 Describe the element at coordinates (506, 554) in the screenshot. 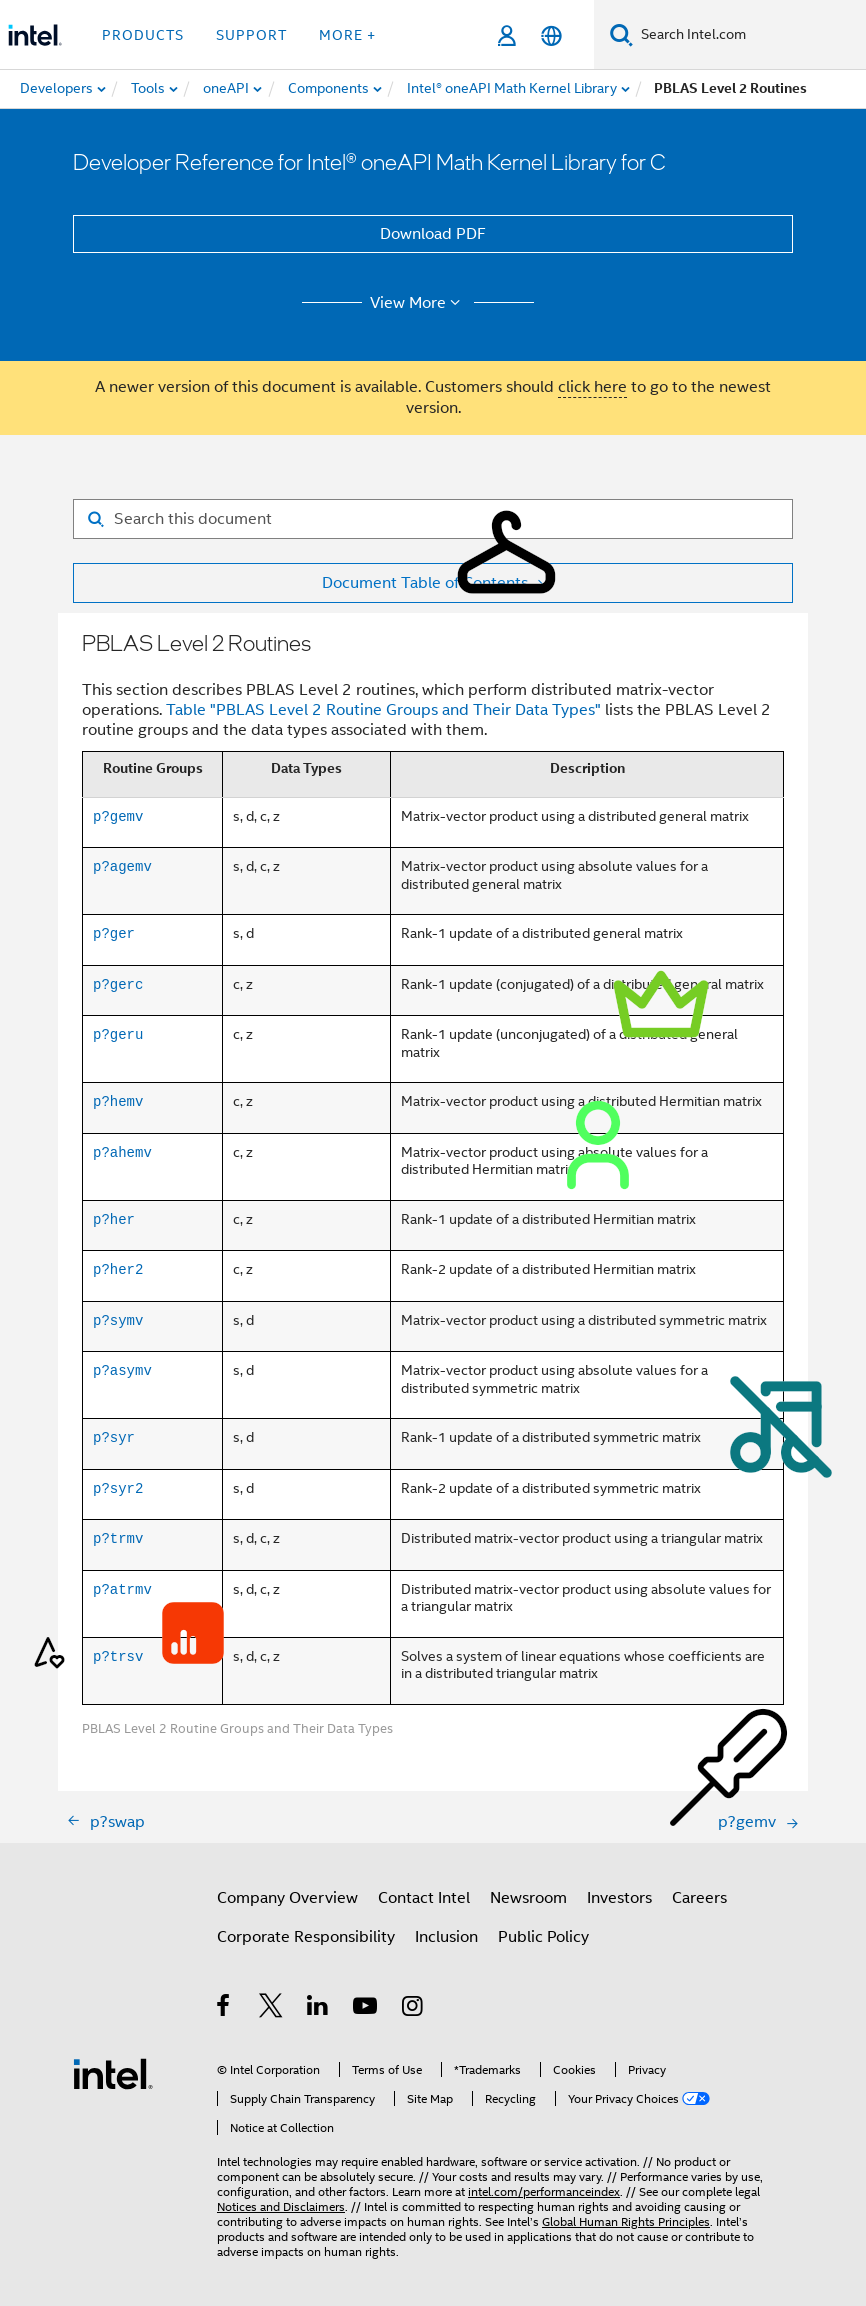

I see `access your wardrobe or closet` at that location.